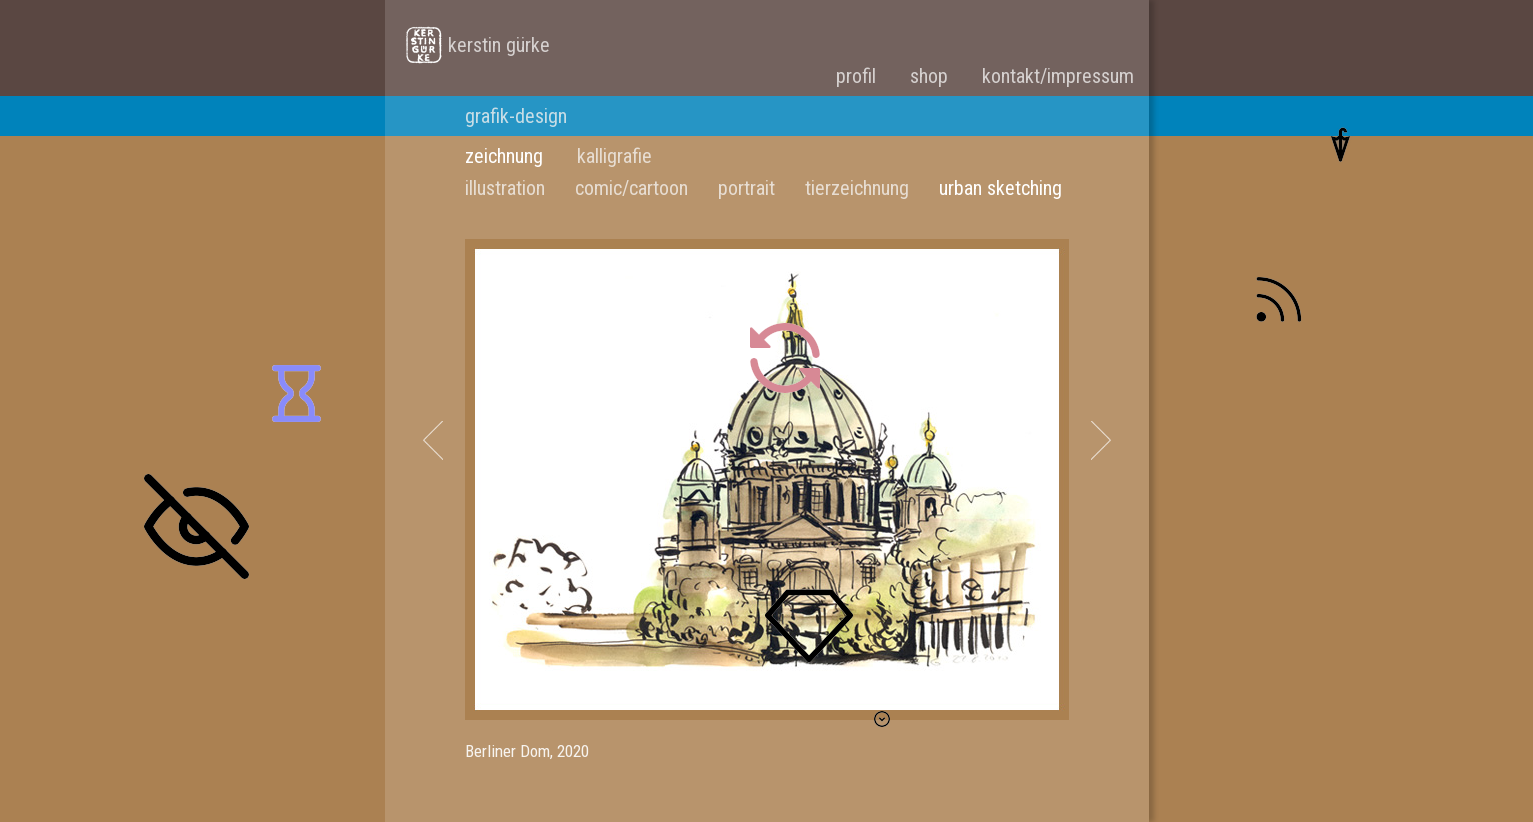 The height and width of the screenshot is (822, 1533). What do you see at coordinates (1340, 145) in the screenshot?
I see `view weather protection or rain forecast` at bounding box center [1340, 145].